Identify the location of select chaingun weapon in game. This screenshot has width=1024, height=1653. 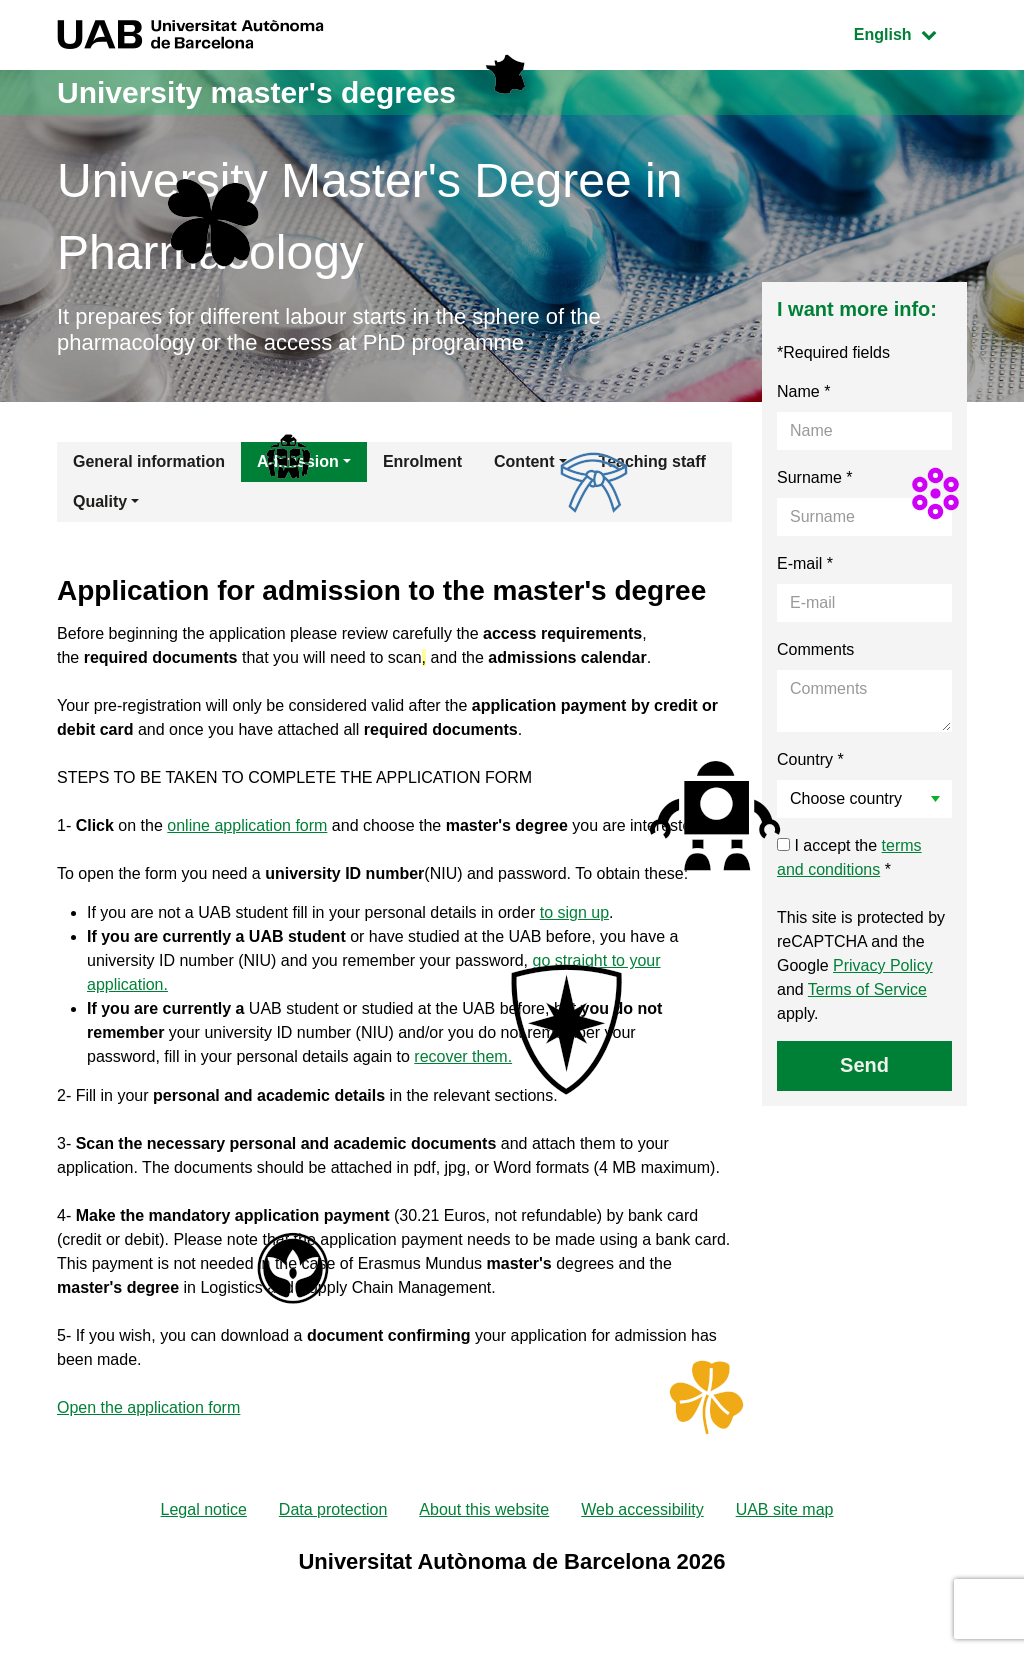
(935, 493).